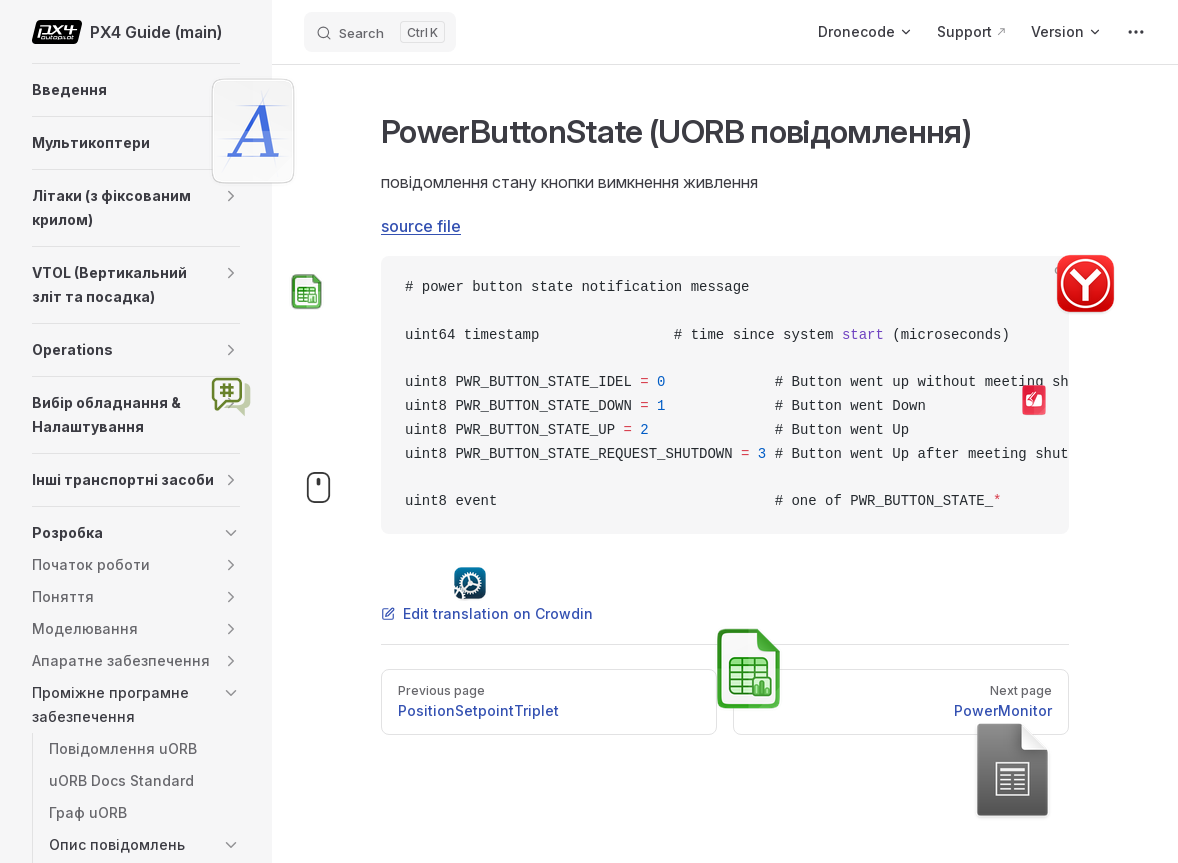  I want to click on open a kvtml vocabulary file, so click(1012, 771).